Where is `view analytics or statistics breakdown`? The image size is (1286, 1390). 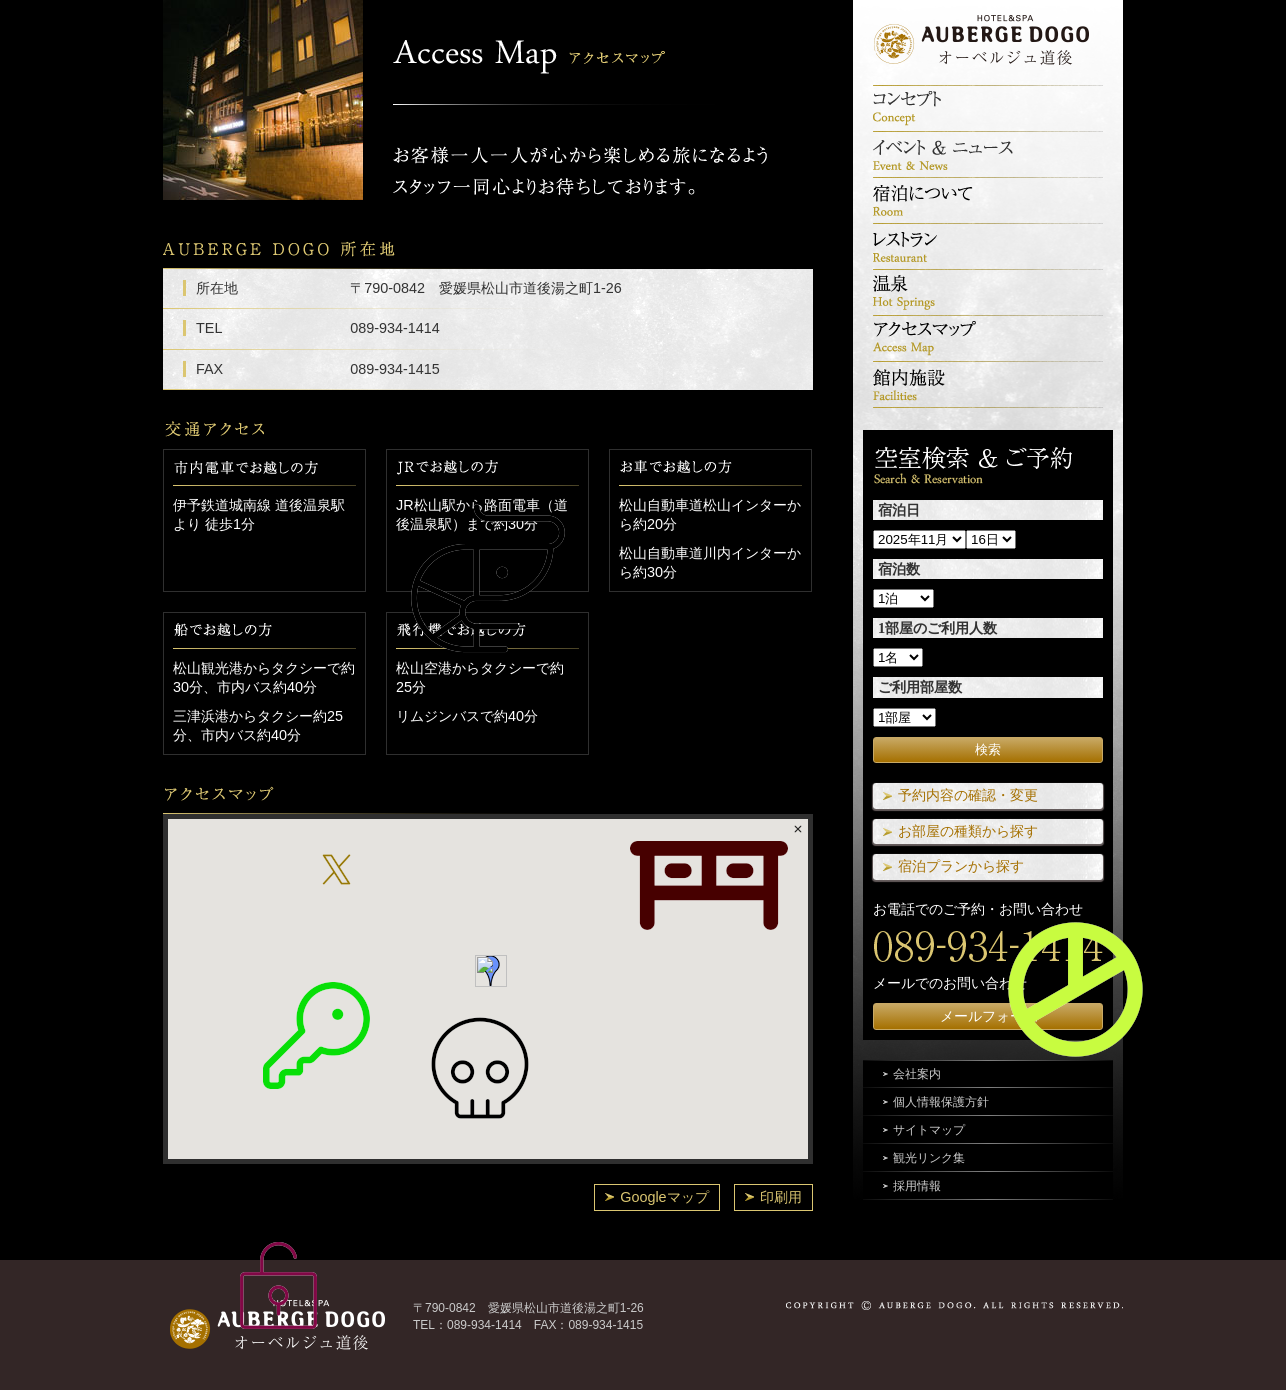
view analytics or statistics breakdown is located at coordinates (1075, 989).